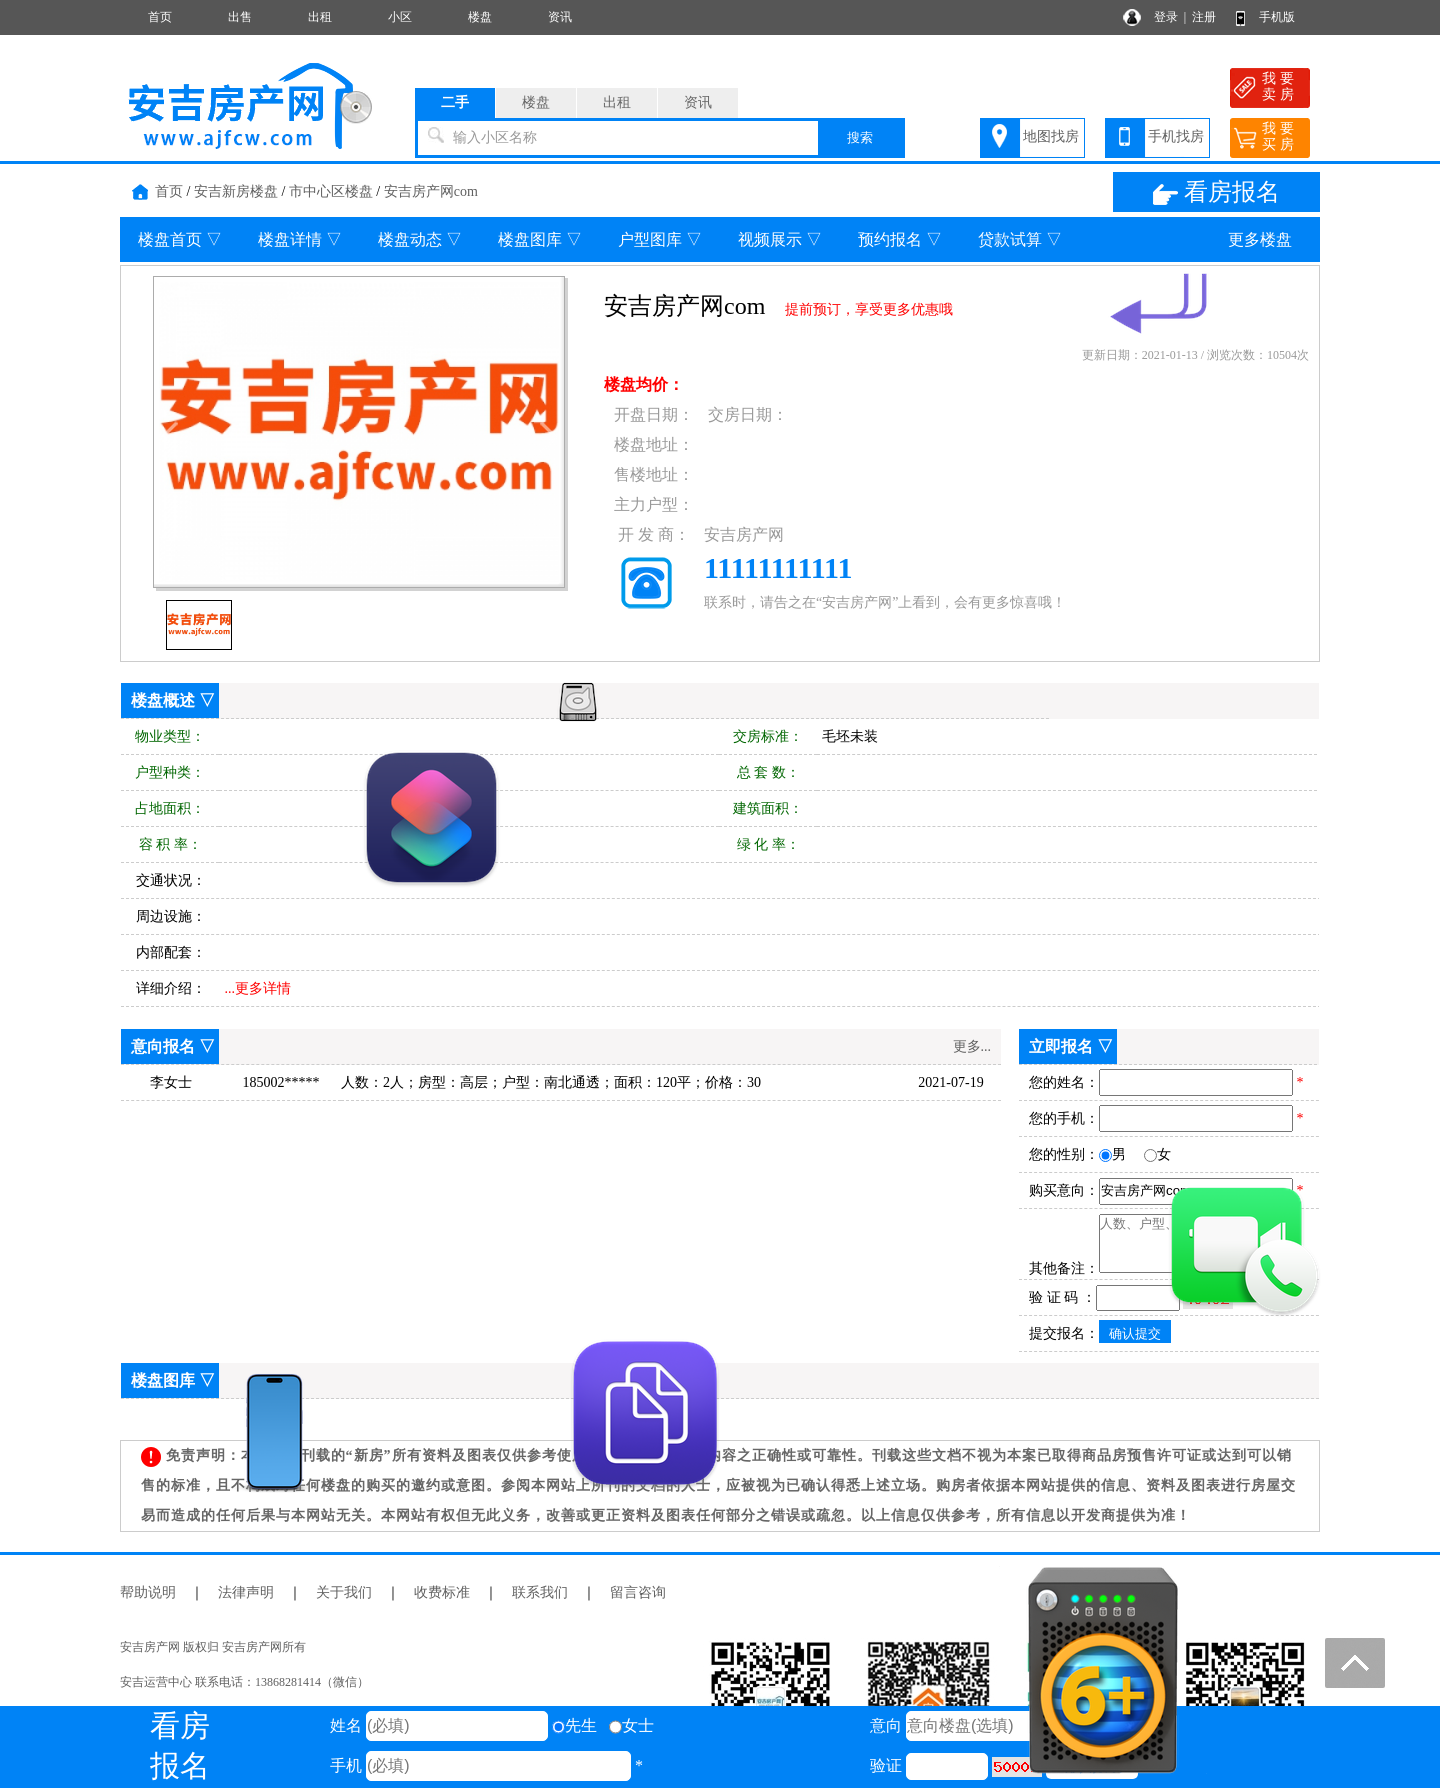 This screenshot has height=1788, width=1440. What do you see at coordinates (1157, 303) in the screenshot?
I see `reply to all recipients of an email` at bounding box center [1157, 303].